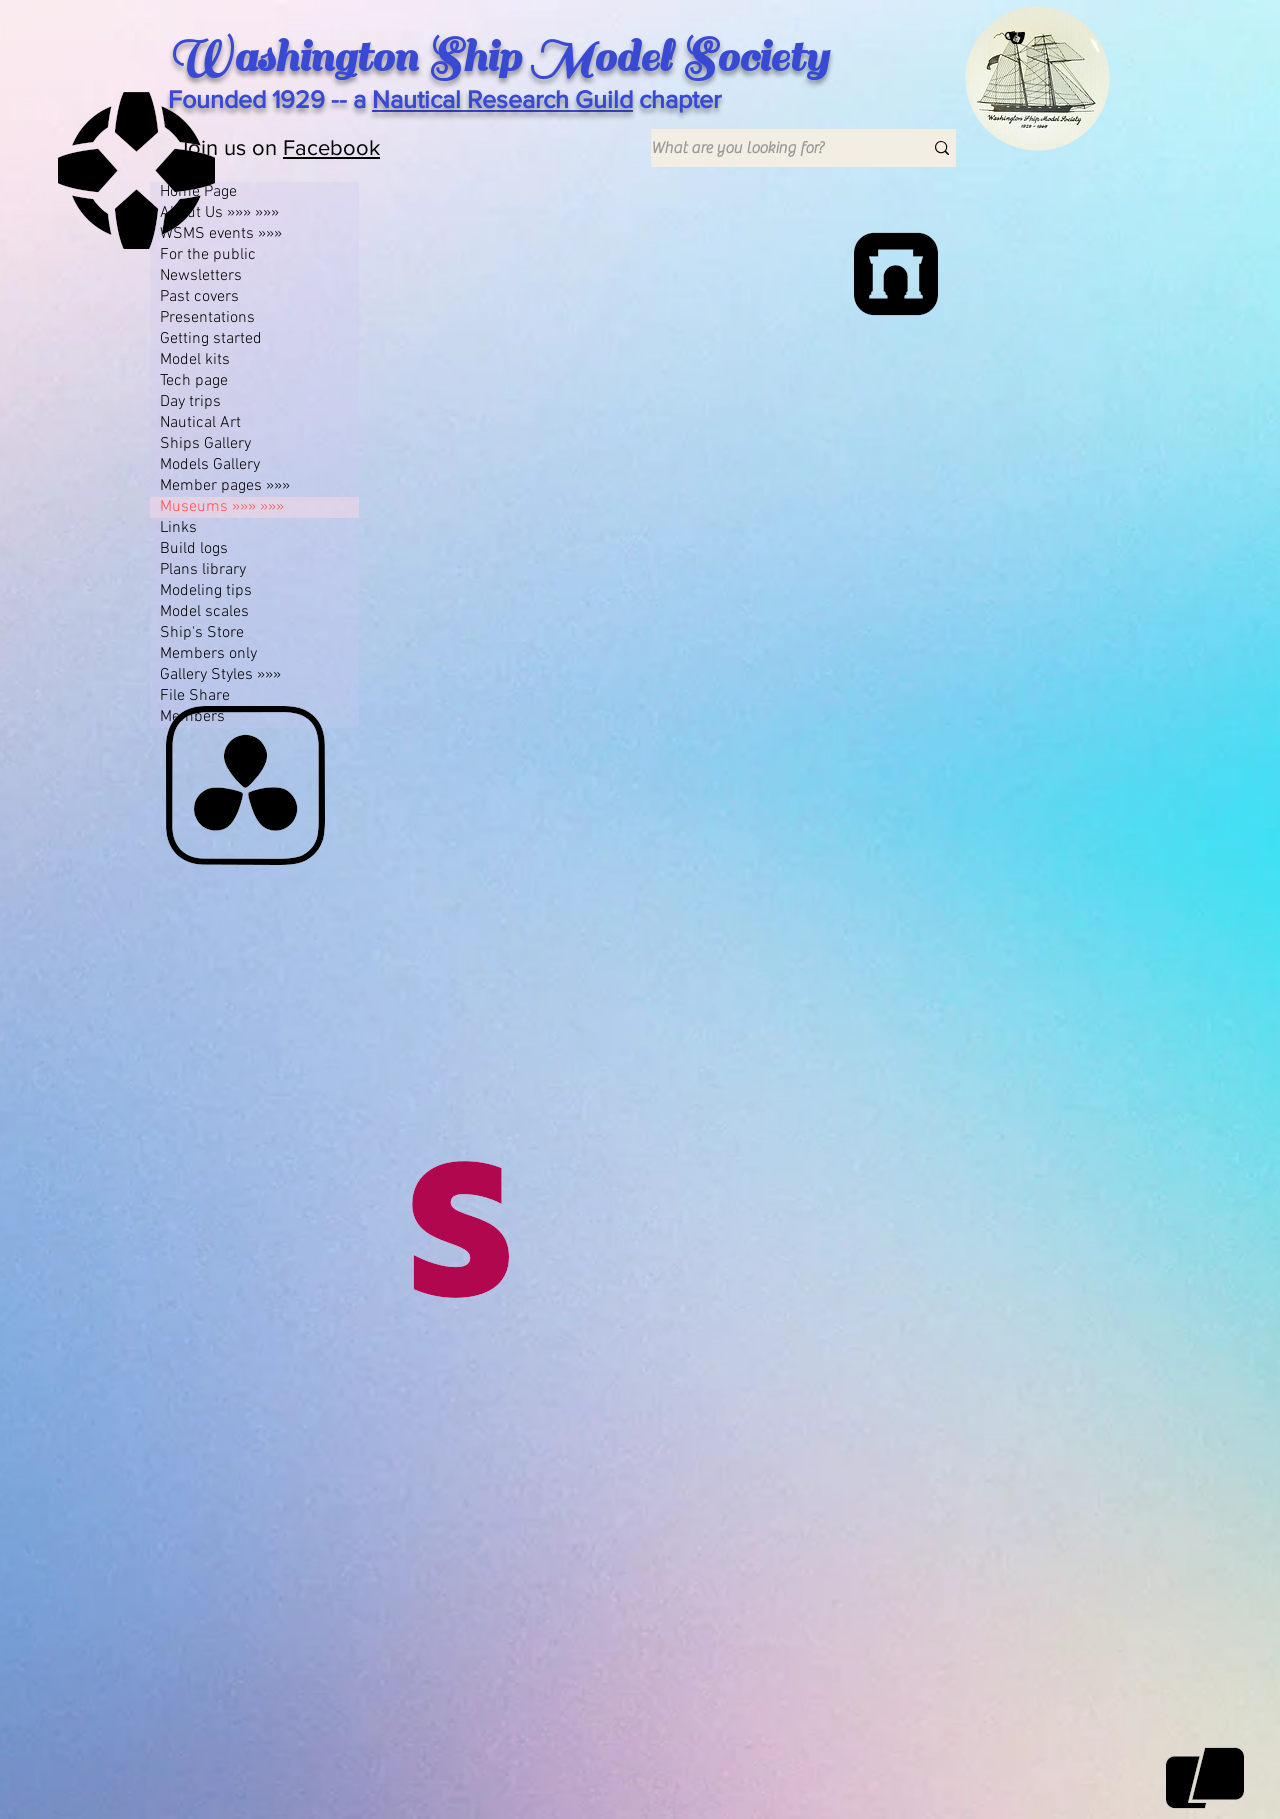 The height and width of the screenshot is (1819, 1280). Describe the element at coordinates (136, 170) in the screenshot. I see `visit the IGN gaming news and reviews website` at that location.